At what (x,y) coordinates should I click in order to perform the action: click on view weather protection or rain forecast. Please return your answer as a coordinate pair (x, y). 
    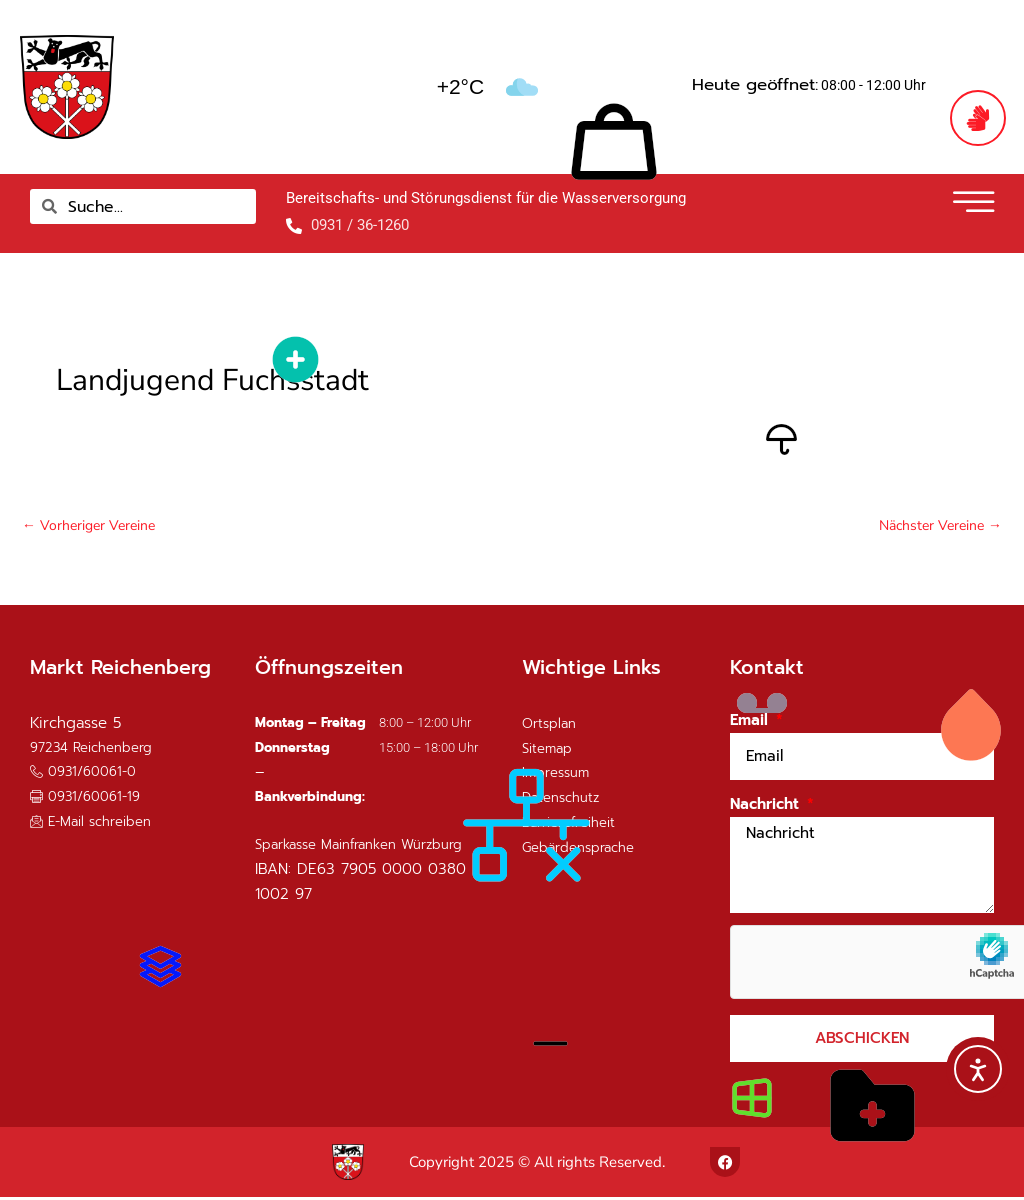
    Looking at the image, I should click on (781, 439).